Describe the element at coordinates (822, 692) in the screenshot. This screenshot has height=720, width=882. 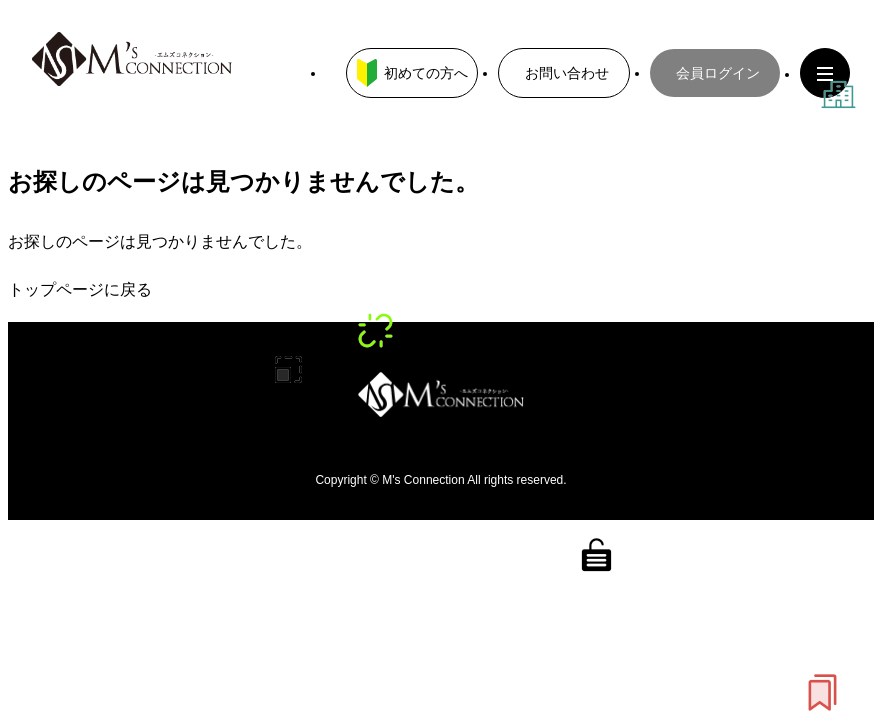
I see `view your saved bookmarks` at that location.